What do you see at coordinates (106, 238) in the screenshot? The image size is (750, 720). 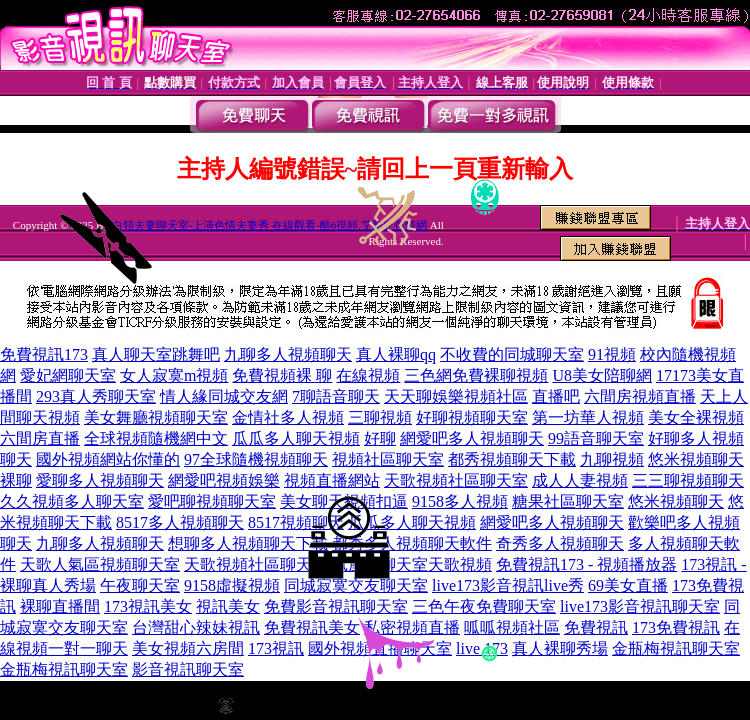 I see `pin or clip an item for later reference` at bounding box center [106, 238].